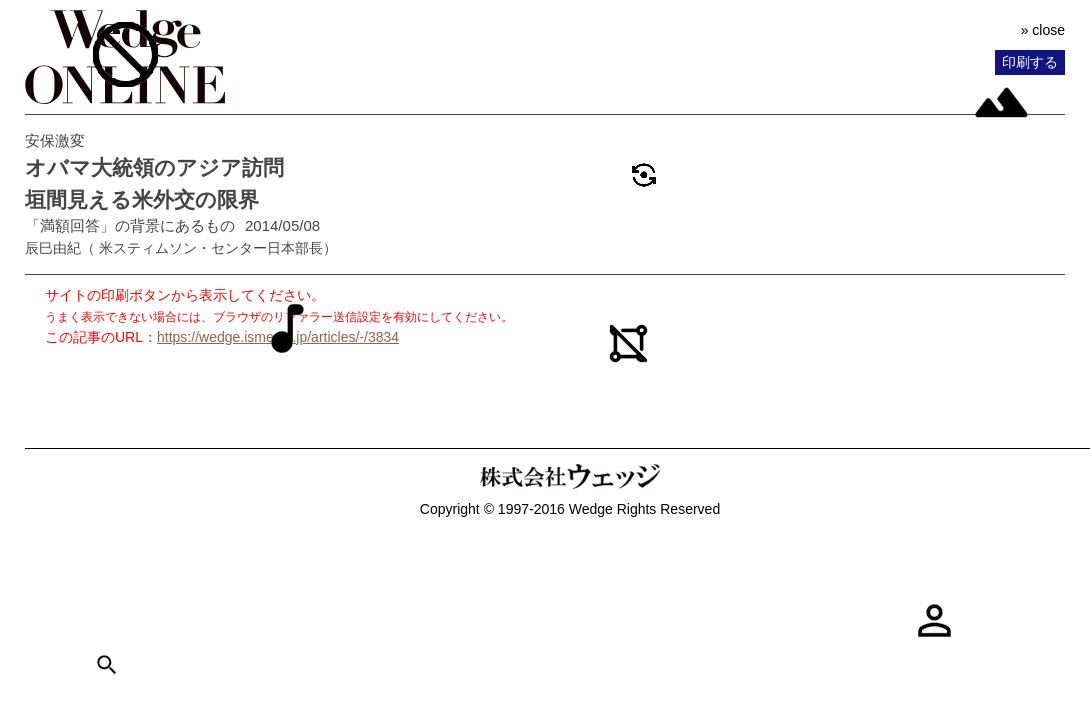 This screenshot has height=720, width=1090. I want to click on apply a landscape or nature photo filter, so click(1001, 101).